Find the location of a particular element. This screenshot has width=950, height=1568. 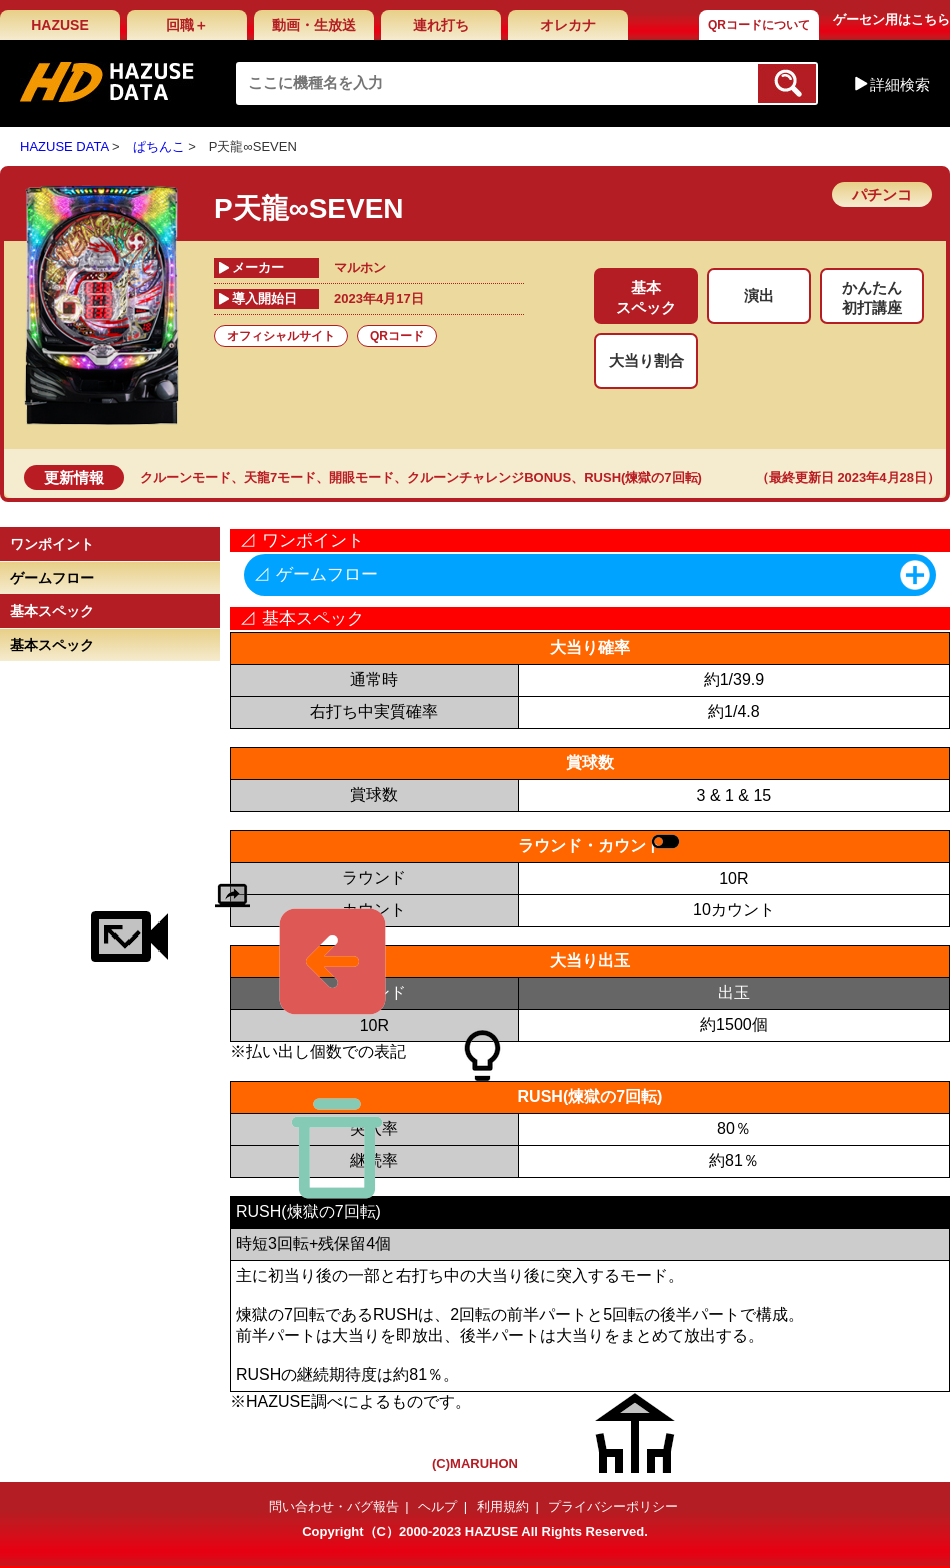

access outdoor deck or patio settings is located at coordinates (635, 1433).